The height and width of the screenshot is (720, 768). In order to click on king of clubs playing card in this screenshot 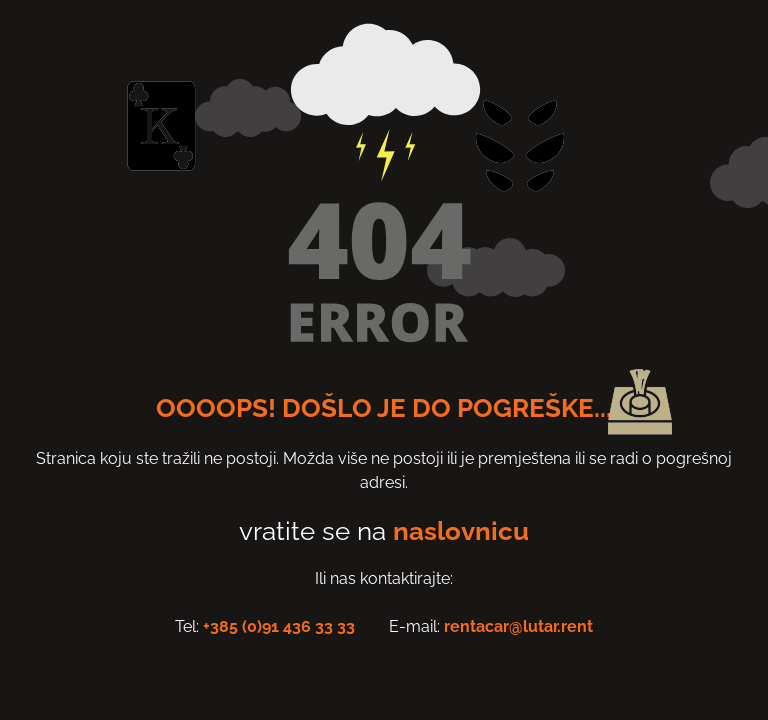, I will do `click(161, 126)`.